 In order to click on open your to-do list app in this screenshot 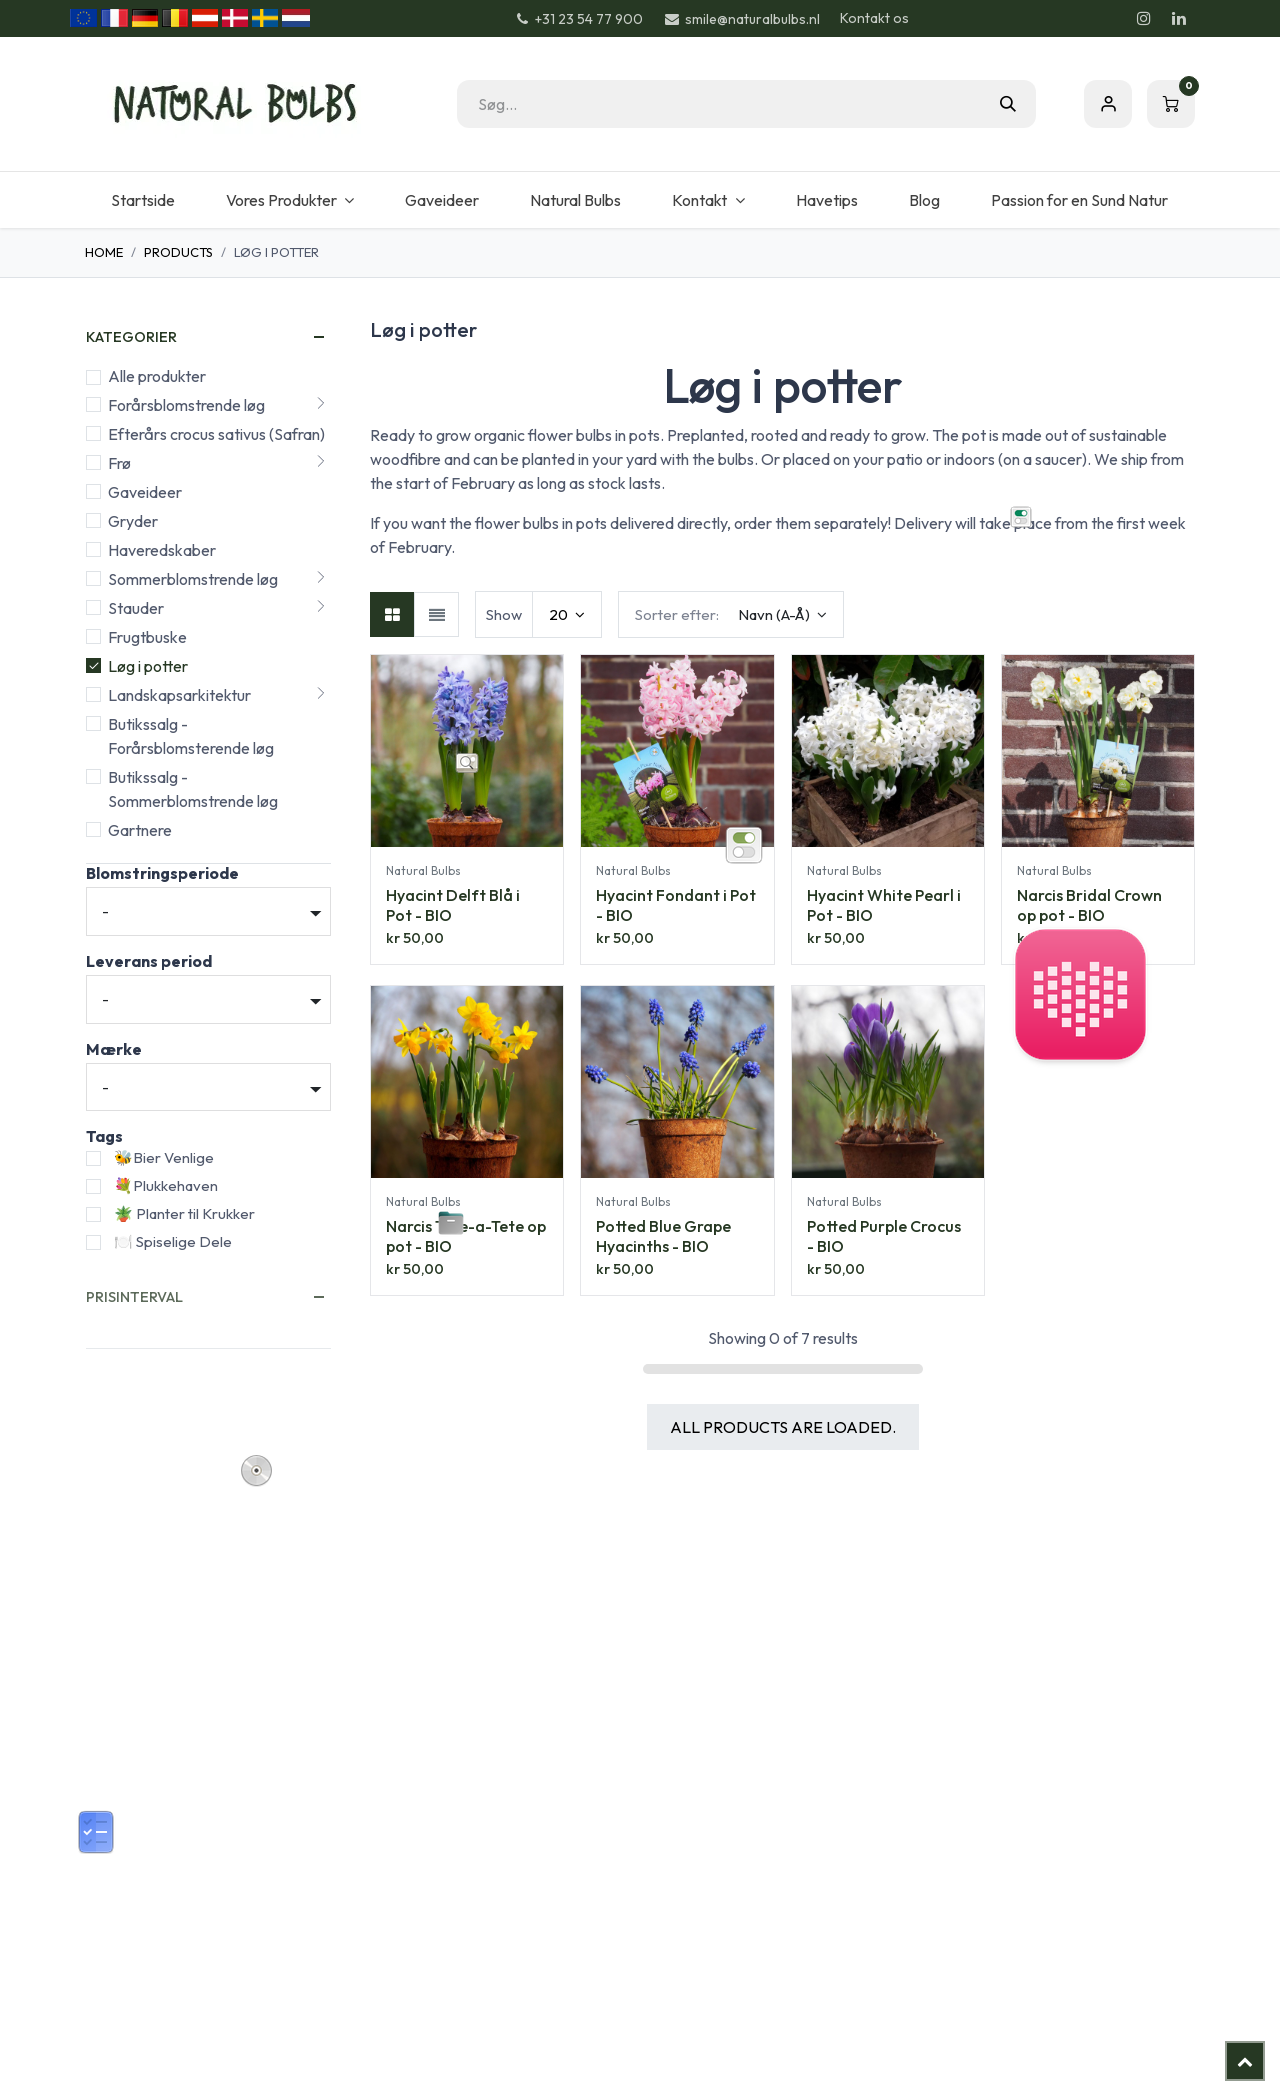, I will do `click(96, 1832)`.